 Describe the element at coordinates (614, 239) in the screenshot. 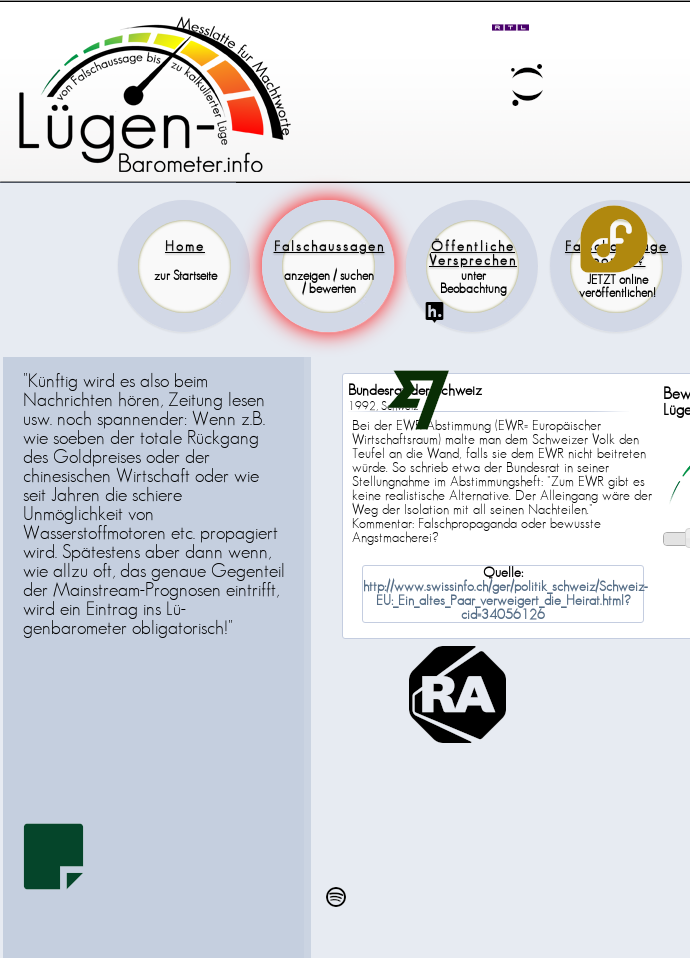

I see `Fedora Linux logo` at that location.